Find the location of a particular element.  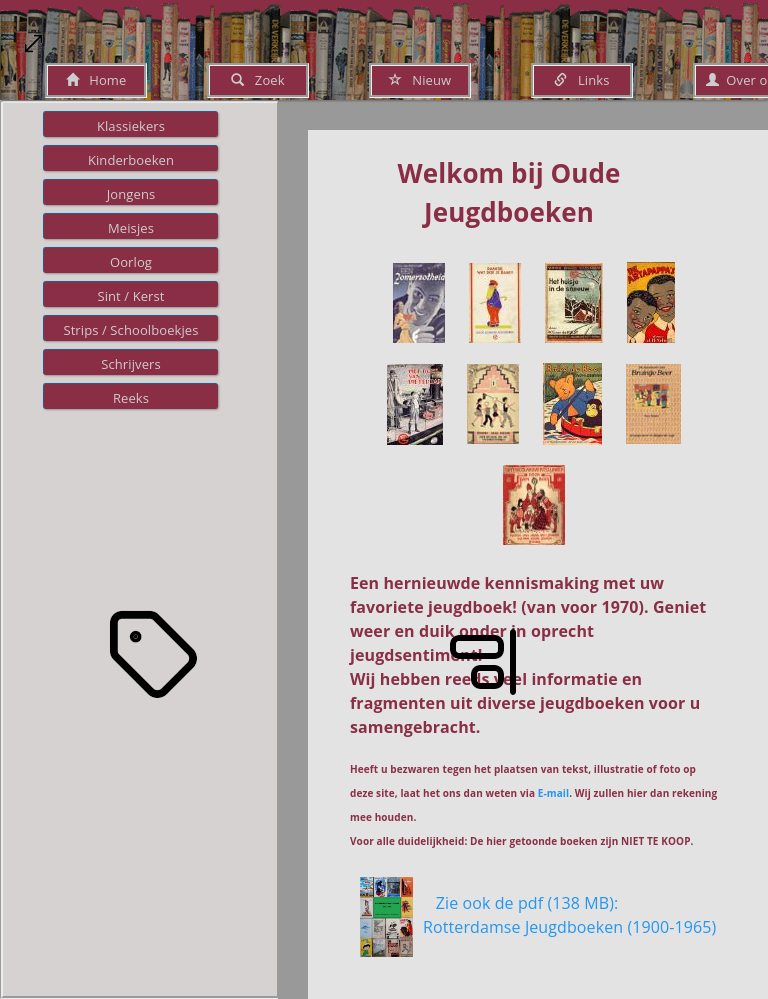

resize window diagonally is located at coordinates (33, 43).